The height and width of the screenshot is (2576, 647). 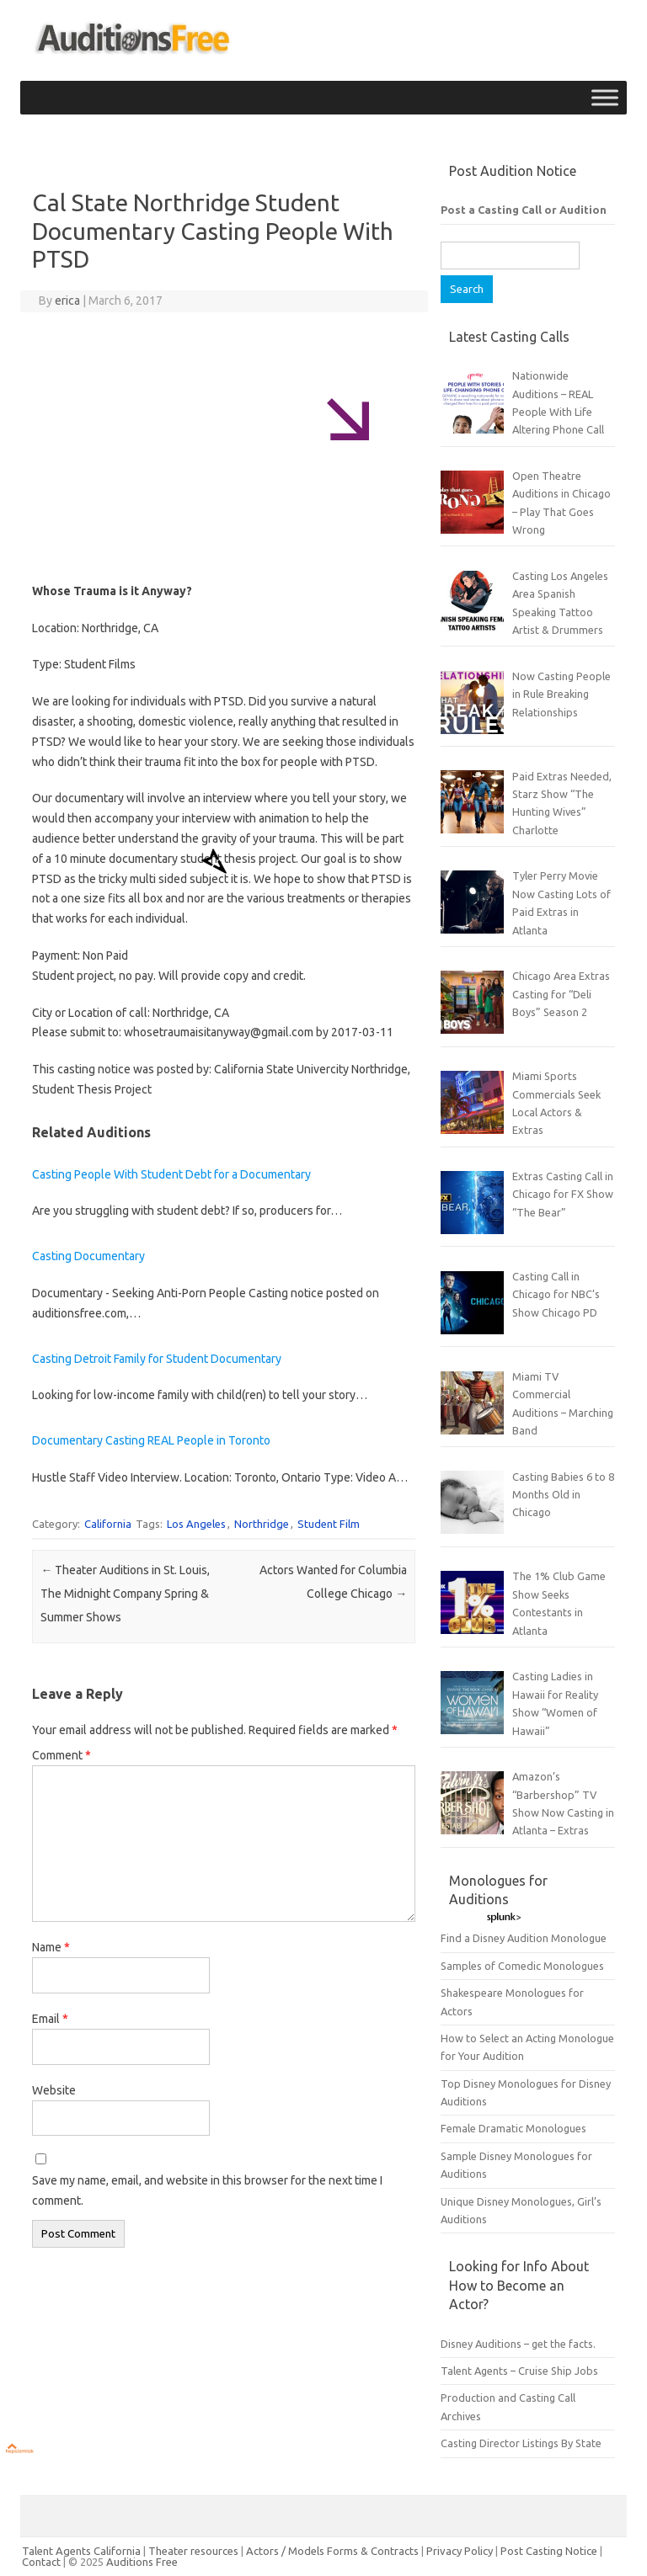 What do you see at coordinates (19, 2448) in the screenshot?
I see `open the Hepsiemlak real estate app` at bounding box center [19, 2448].